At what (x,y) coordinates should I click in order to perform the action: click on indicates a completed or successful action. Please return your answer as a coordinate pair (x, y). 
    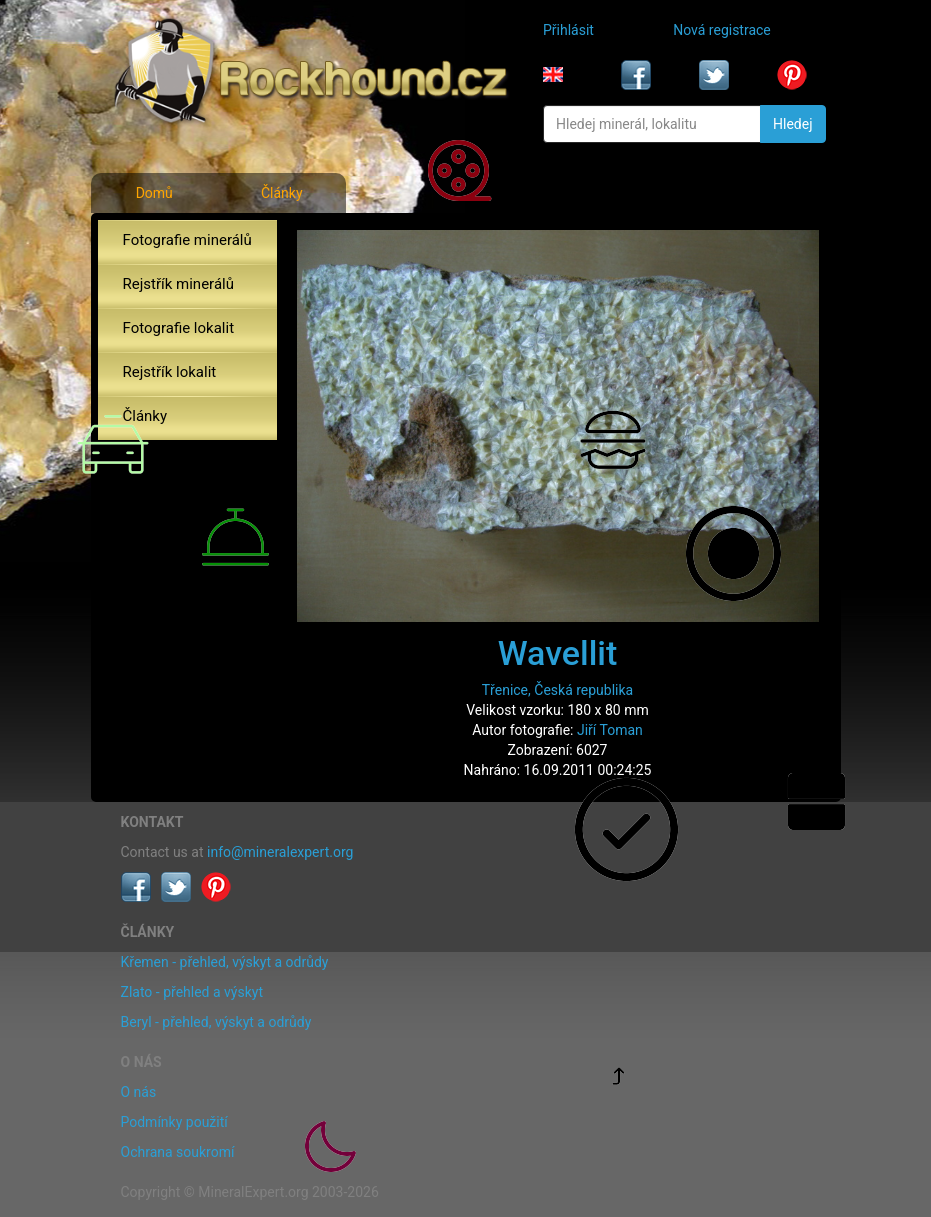
    Looking at the image, I should click on (626, 829).